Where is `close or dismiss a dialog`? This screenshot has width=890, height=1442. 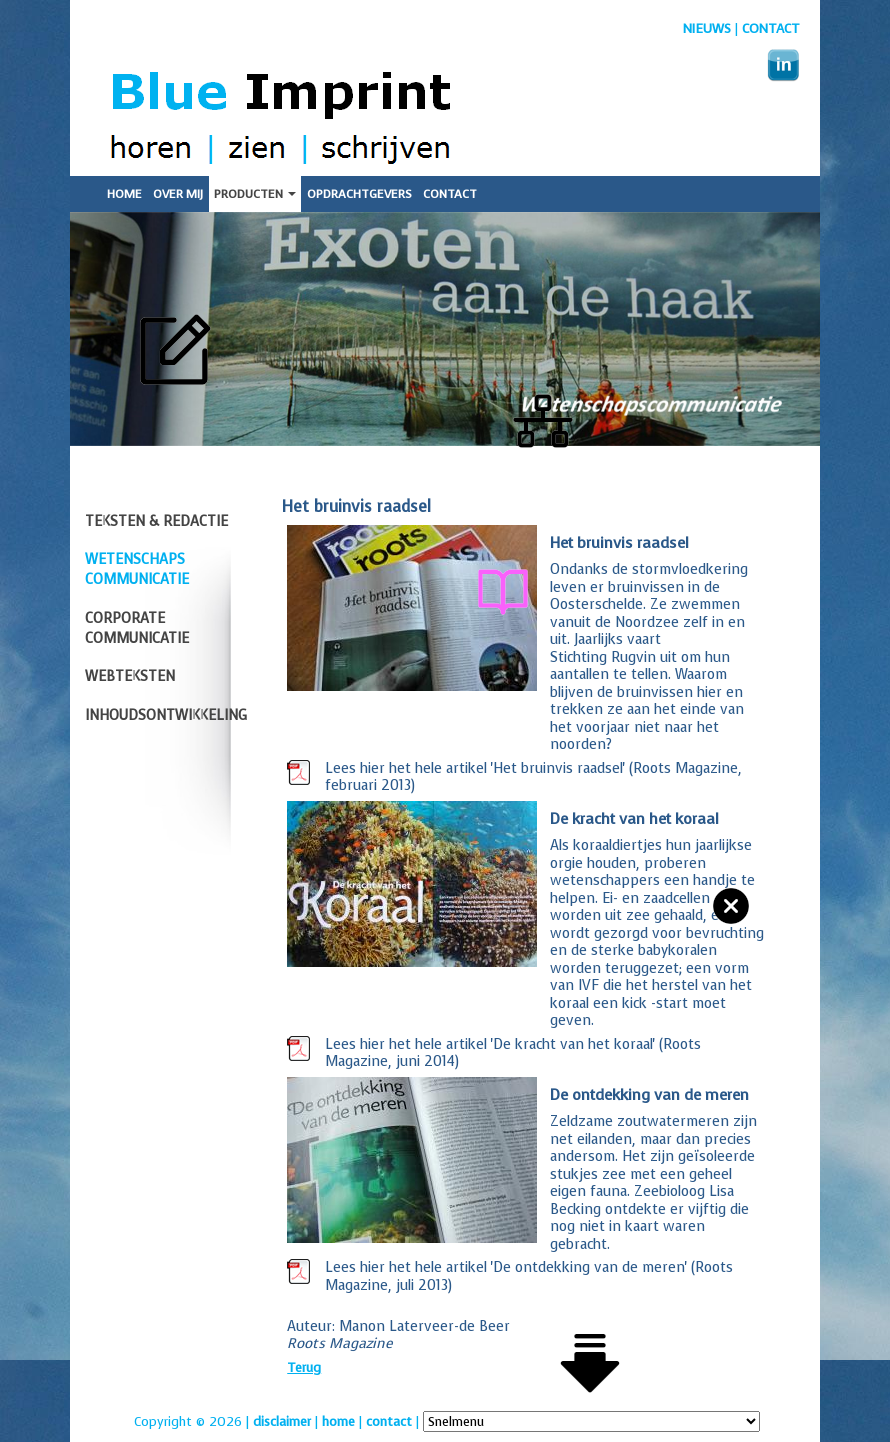
close or dismiss a dialog is located at coordinates (731, 906).